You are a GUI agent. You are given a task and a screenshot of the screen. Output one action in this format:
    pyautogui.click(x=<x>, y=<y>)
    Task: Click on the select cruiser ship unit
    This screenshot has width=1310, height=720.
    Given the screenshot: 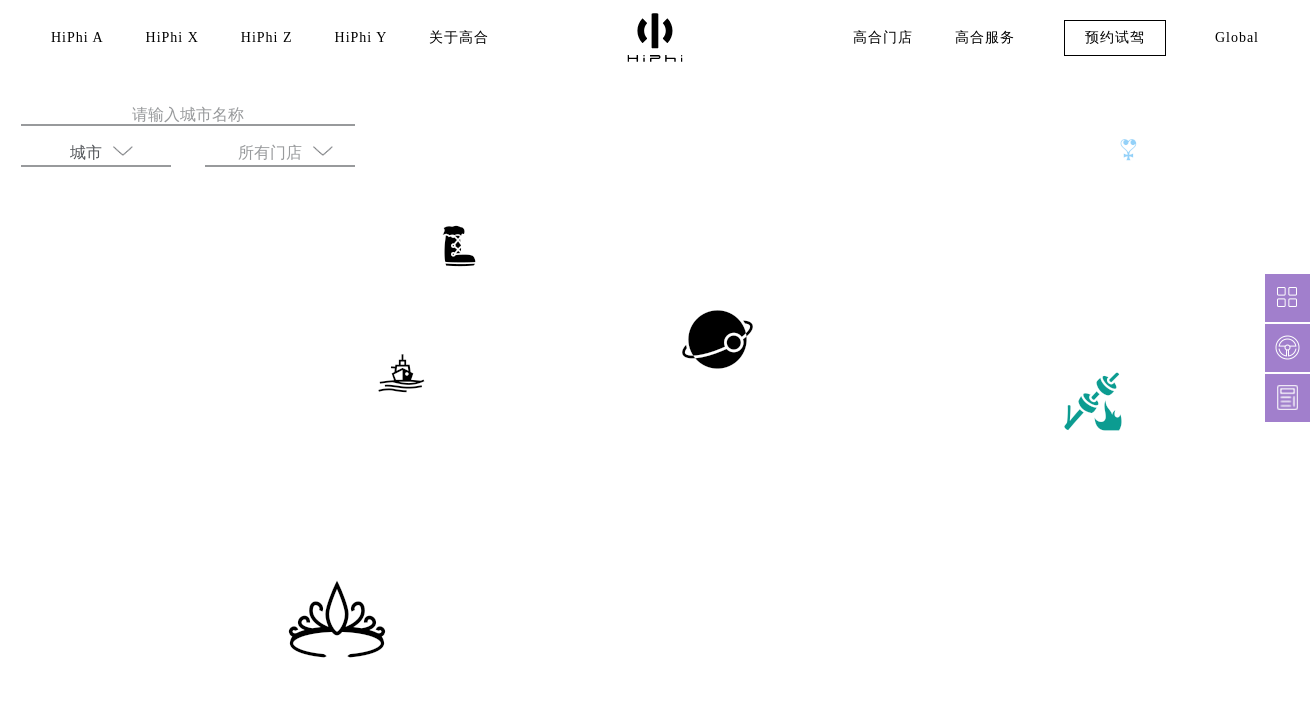 What is the action you would take?
    pyautogui.click(x=402, y=372)
    